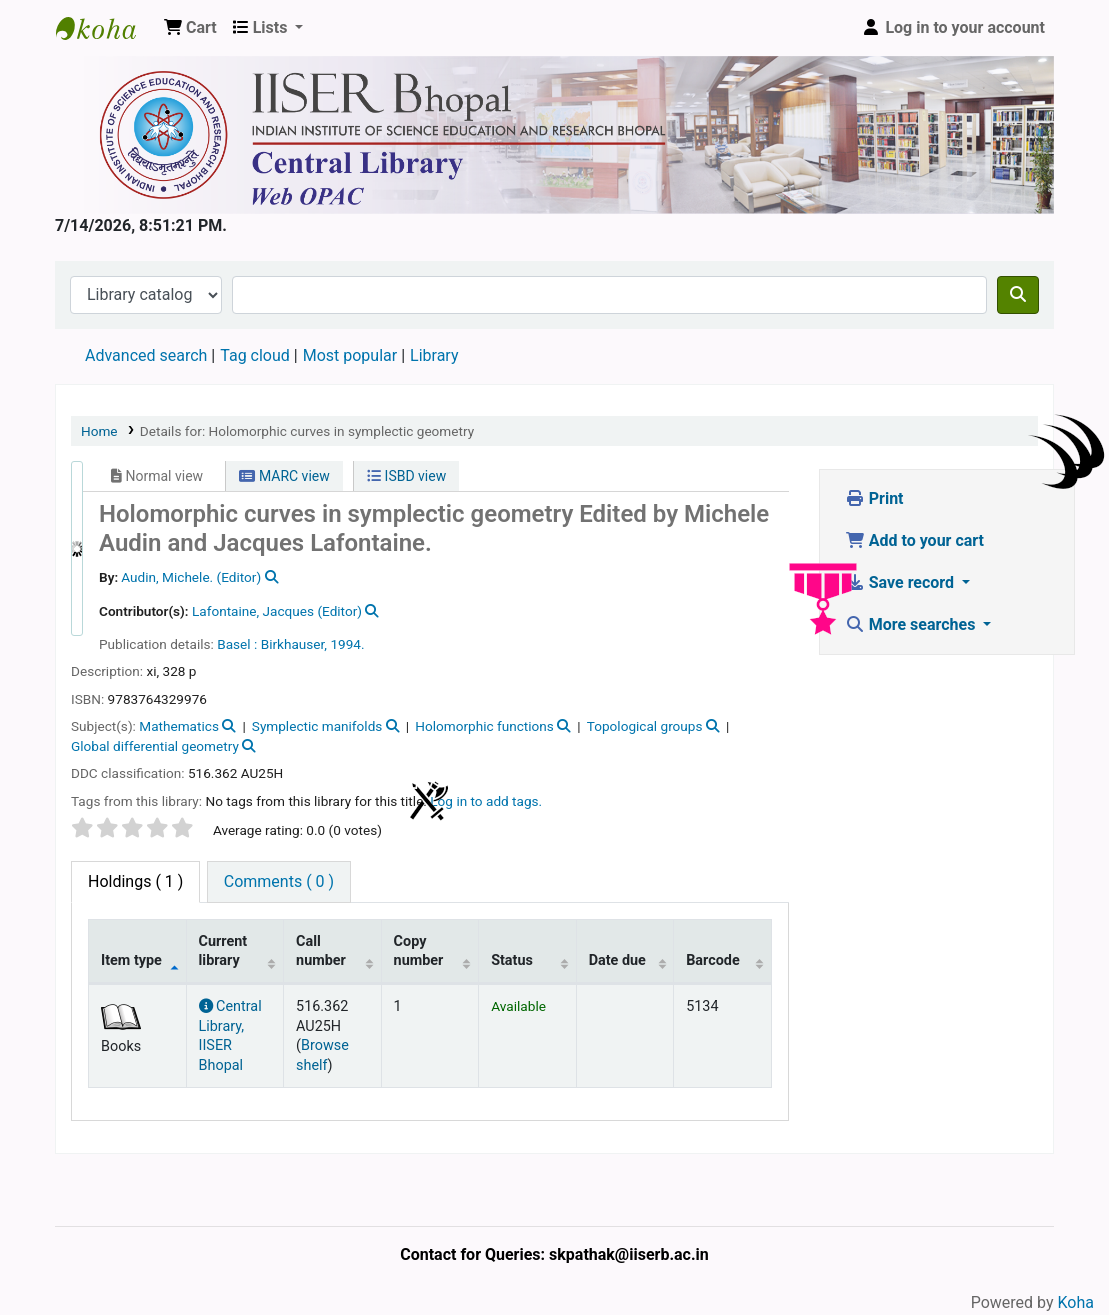 This screenshot has height=1315, width=1109. Describe the element at coordinates (429, 801) in the screenshot. I see `access combat or battle features` at that location.